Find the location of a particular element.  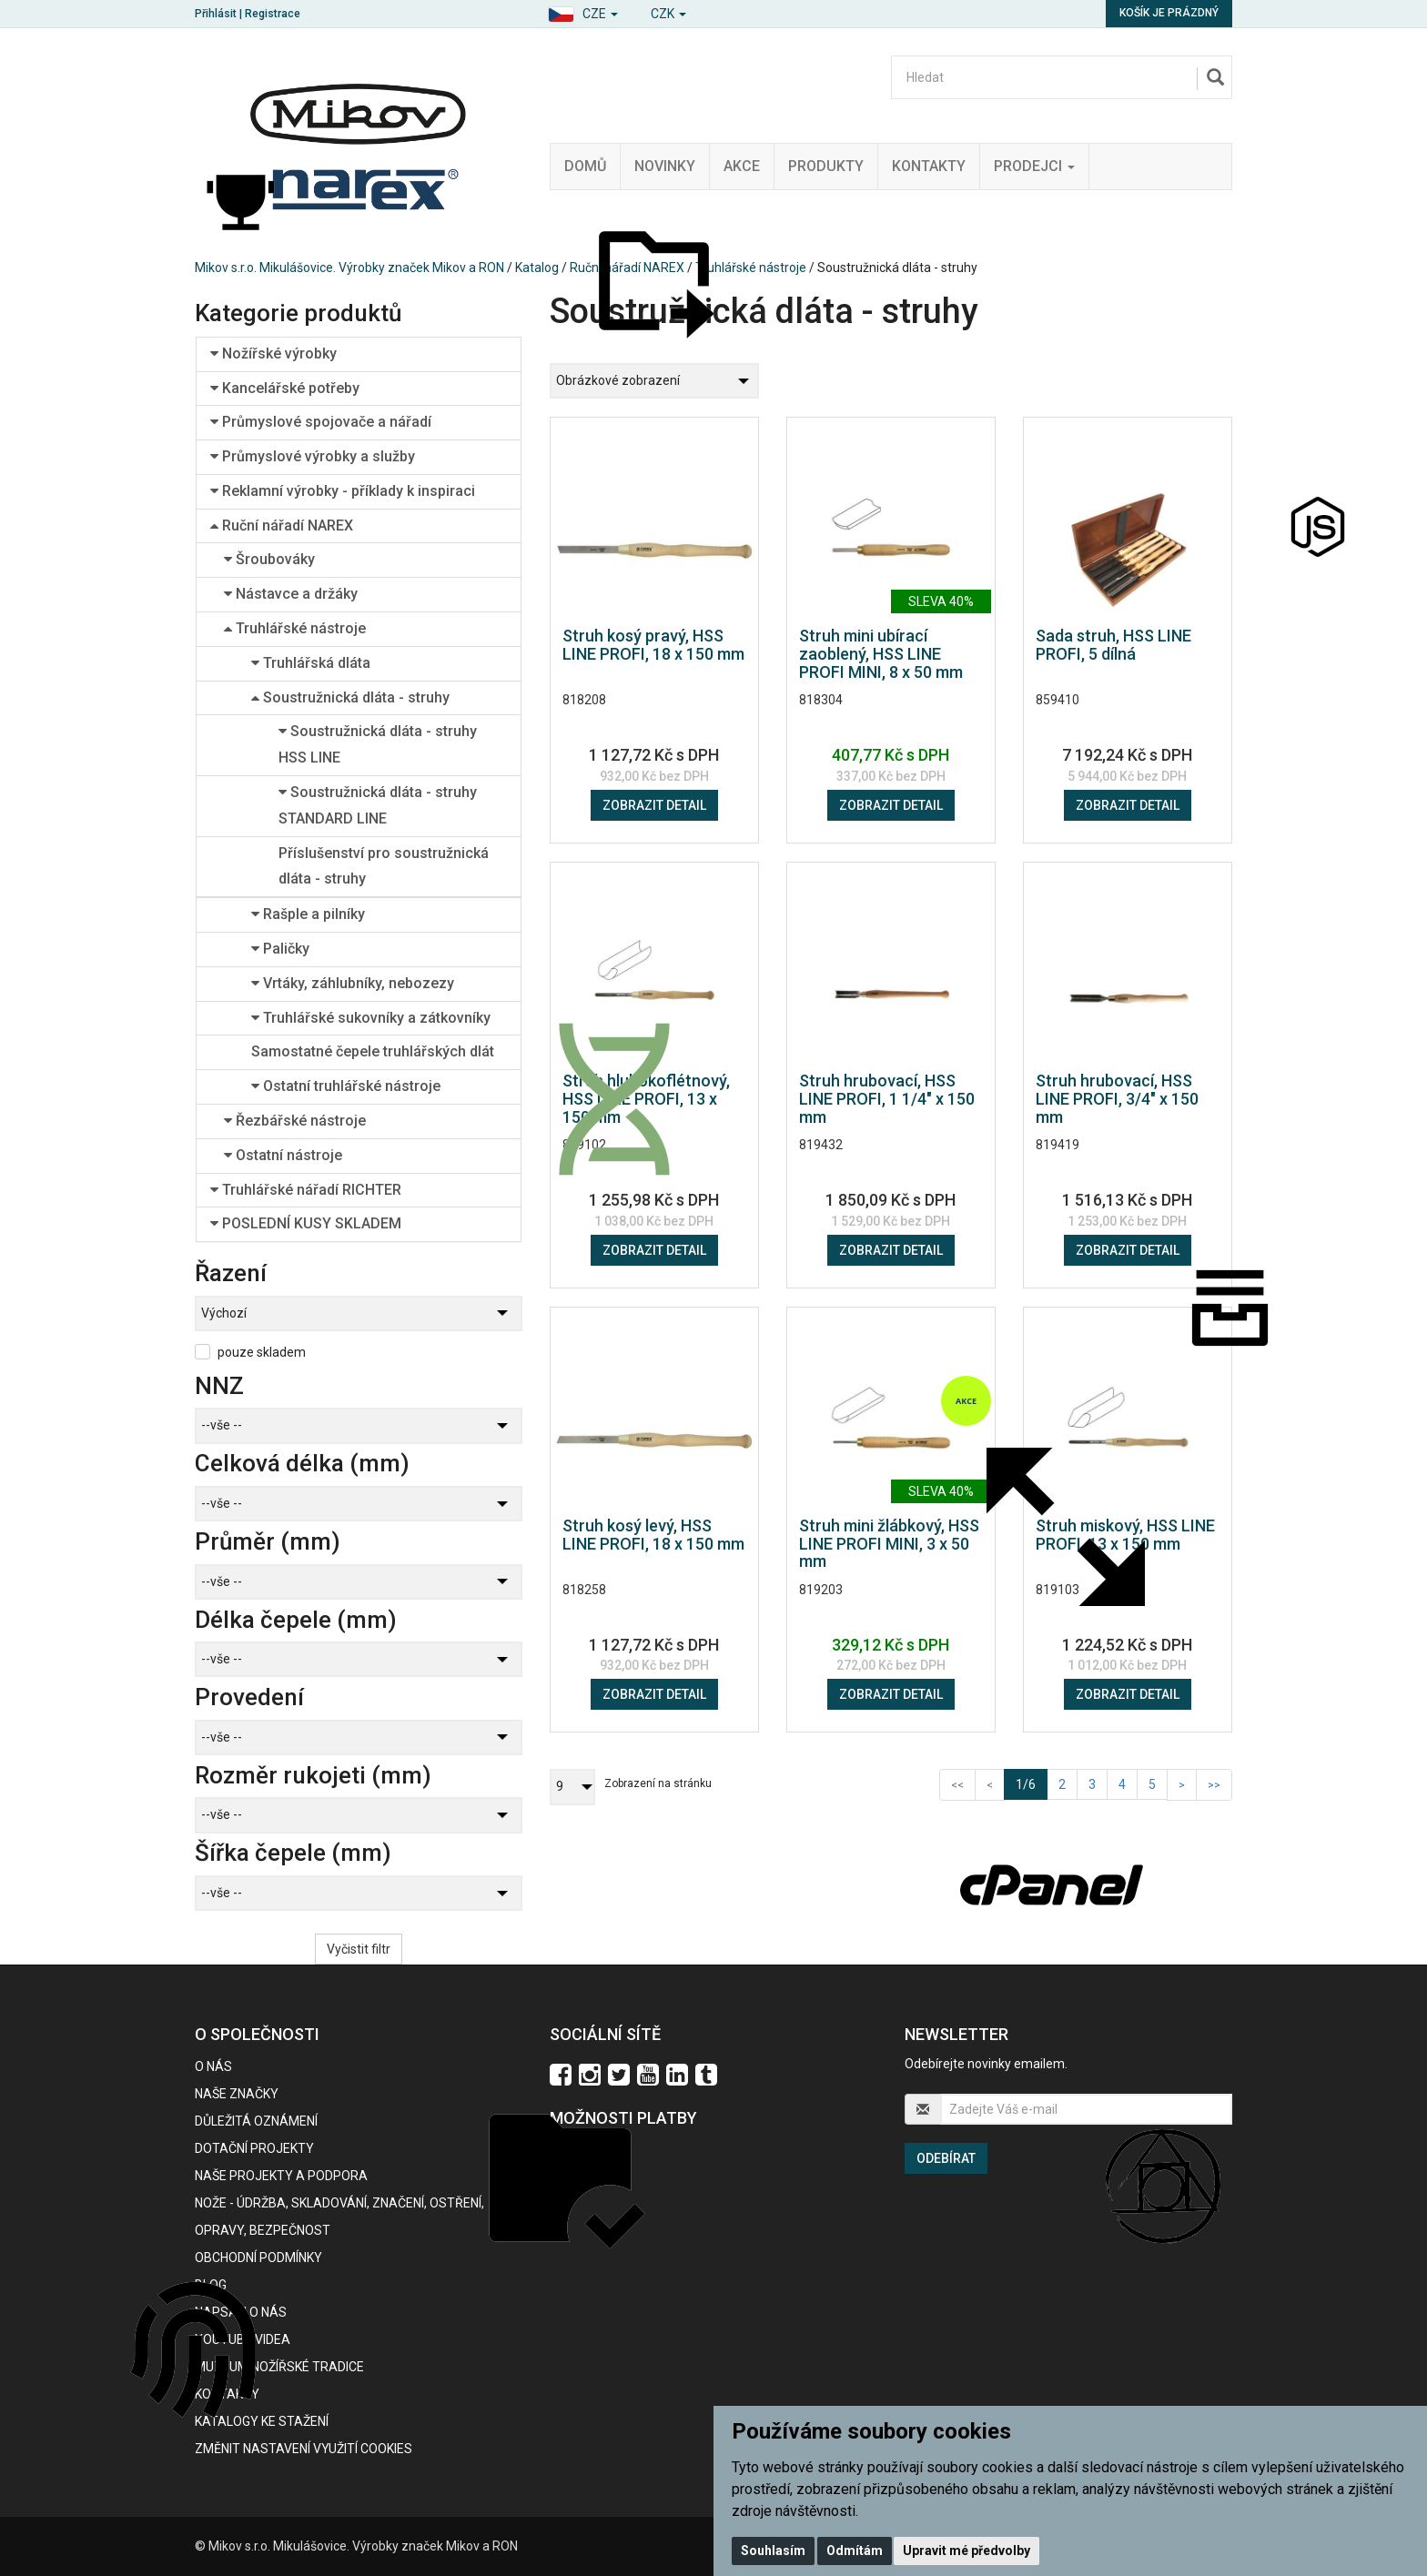

view achievements or awards is located at coordinates (240, 202).